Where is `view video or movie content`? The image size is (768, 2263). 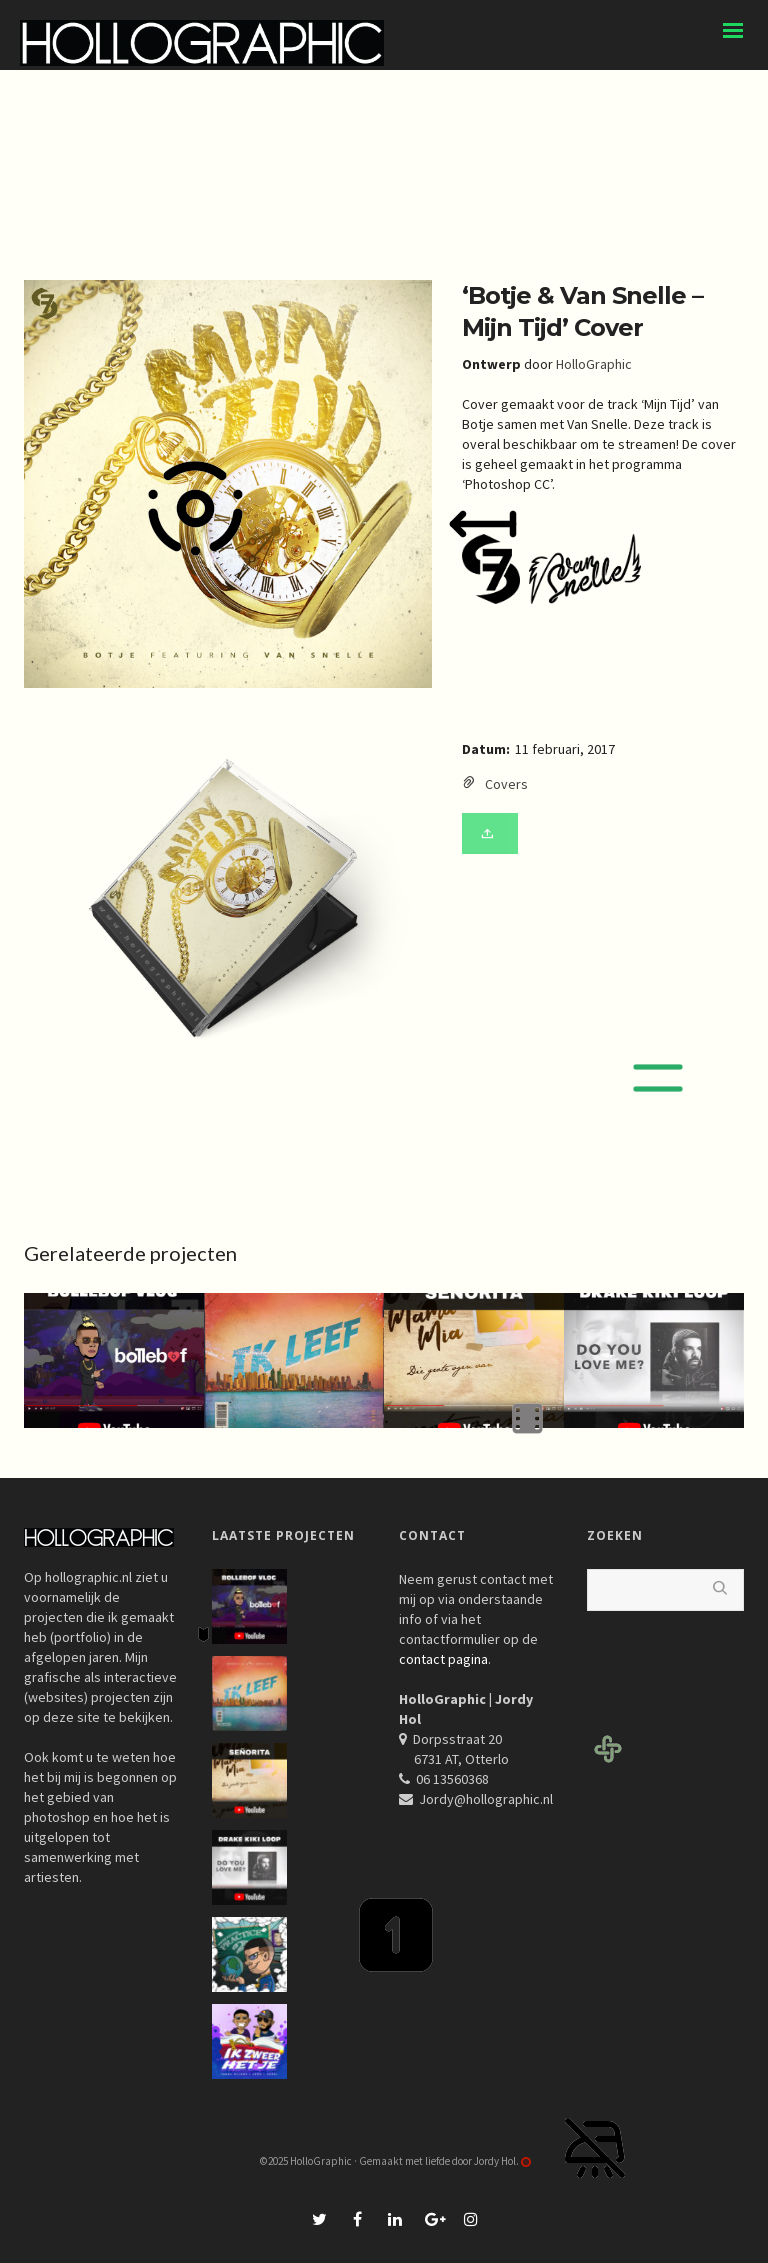
view video or movie content is located at coordinates (527, 1418).